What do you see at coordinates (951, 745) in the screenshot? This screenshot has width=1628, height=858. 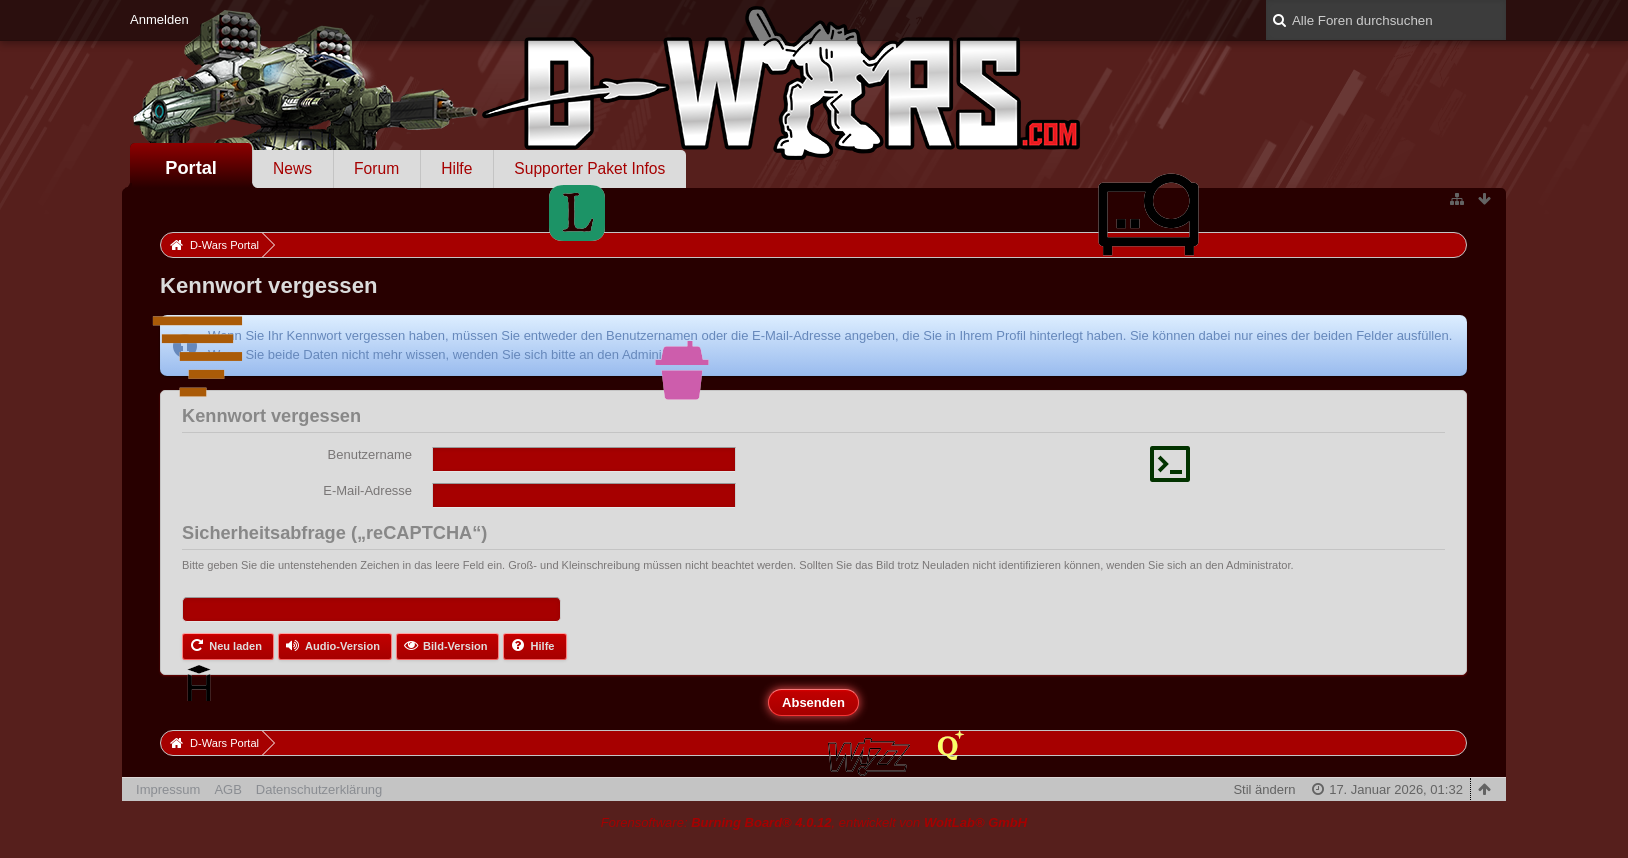 I see `open qwant search engine` at bounding box center [951, 745].